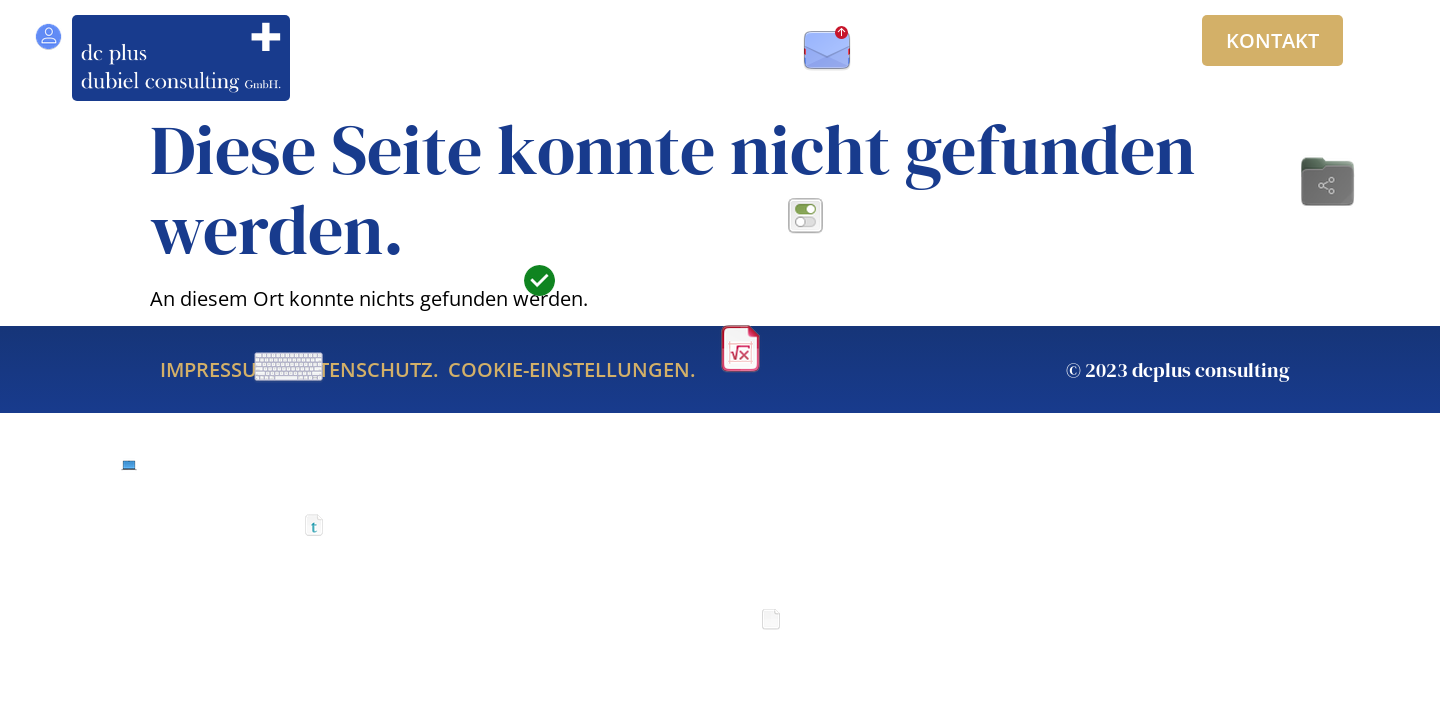 The width and height of the screenshot is (1440, 720). Describe the element at coordinates (539, 280) in the screenshot. I see `indicates a selected or checked item` at that location.